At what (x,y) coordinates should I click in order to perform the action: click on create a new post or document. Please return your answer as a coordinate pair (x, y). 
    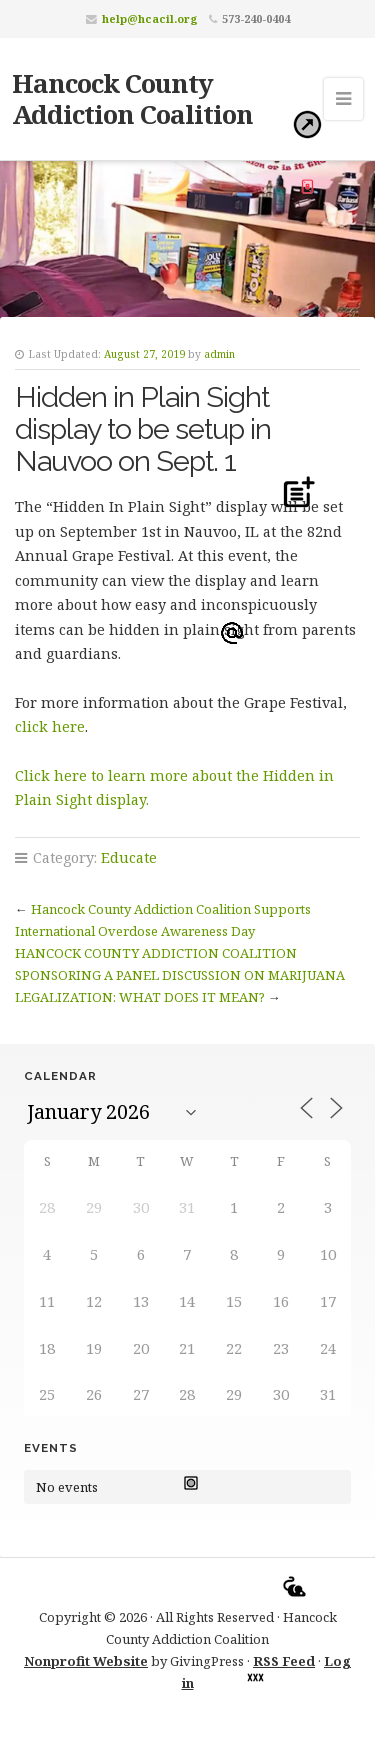
    Looking at the image, I should click on (298, 492).